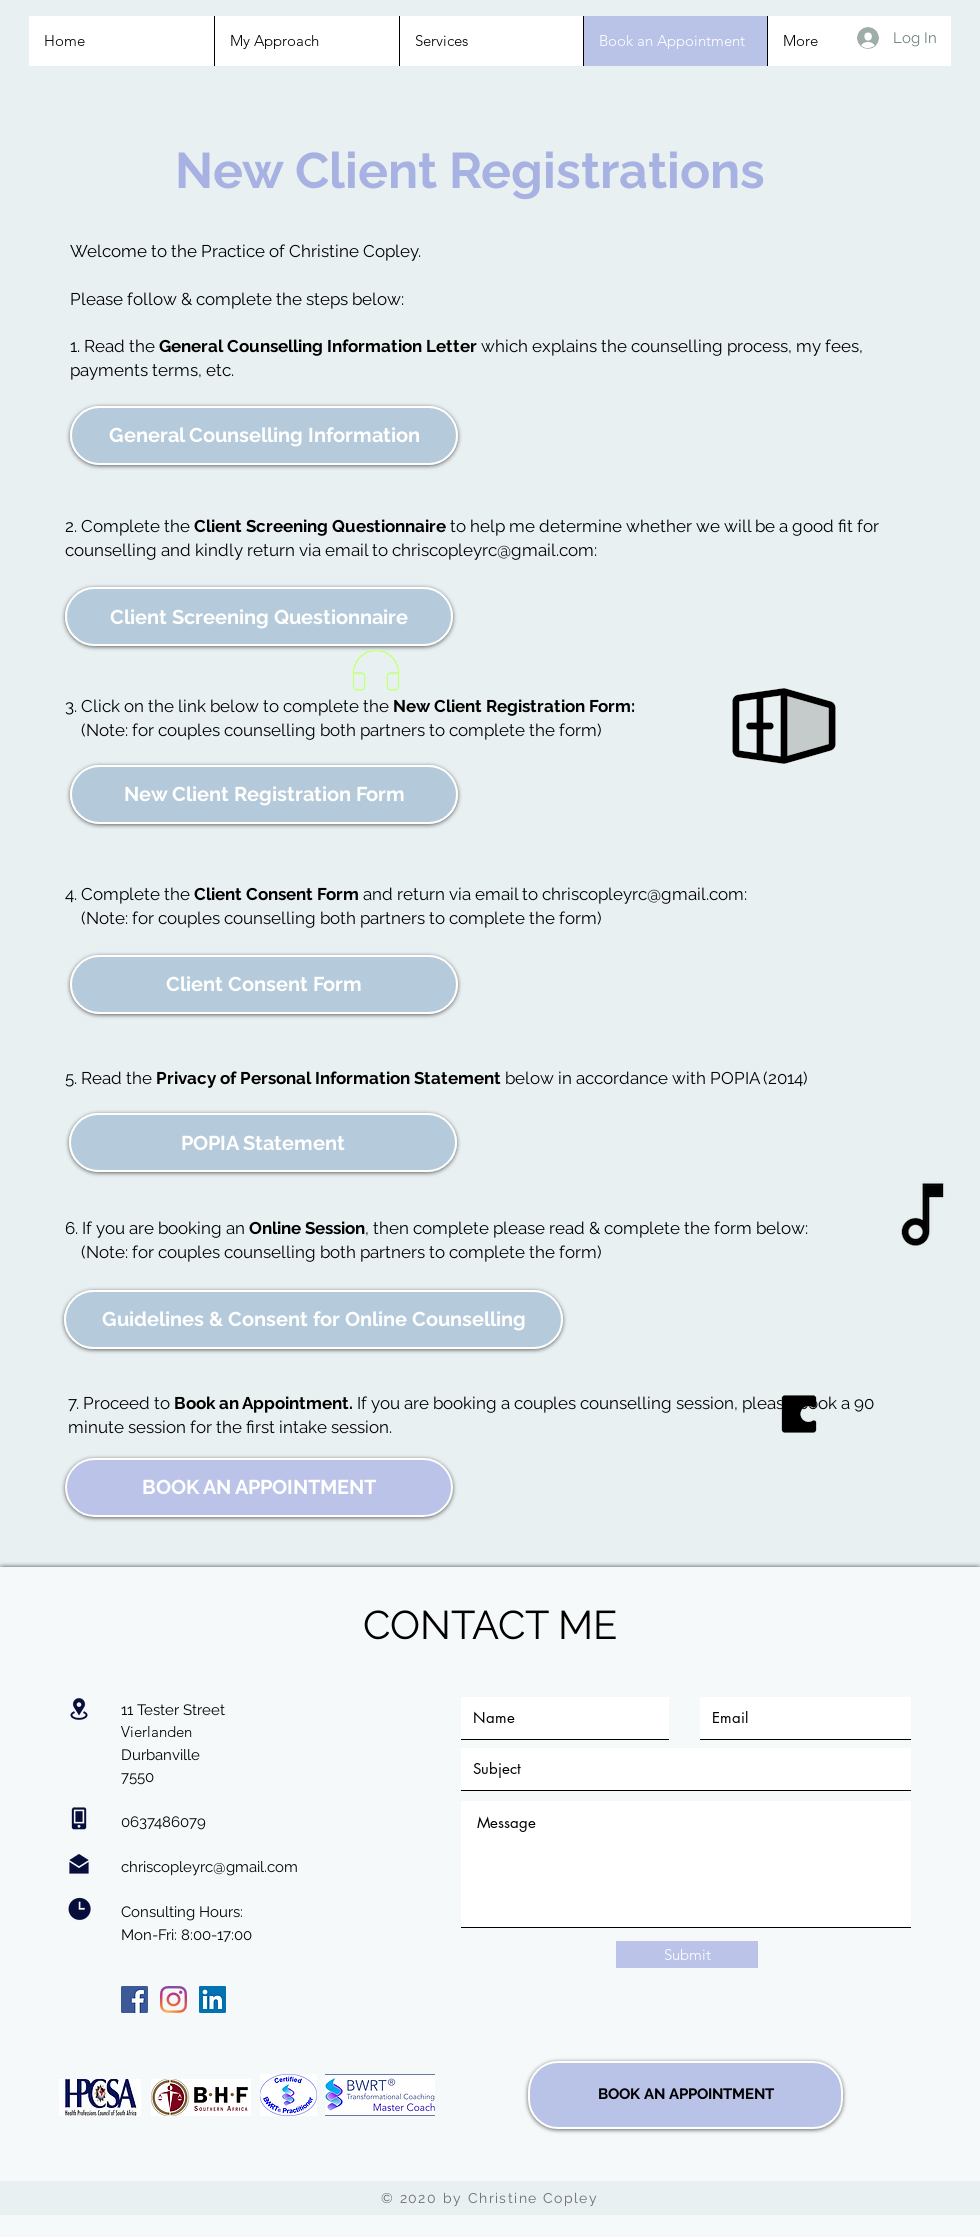 The height and width of the screenshot is (2237, 980). I want to click on play or access audio content, so click(922, 1214).